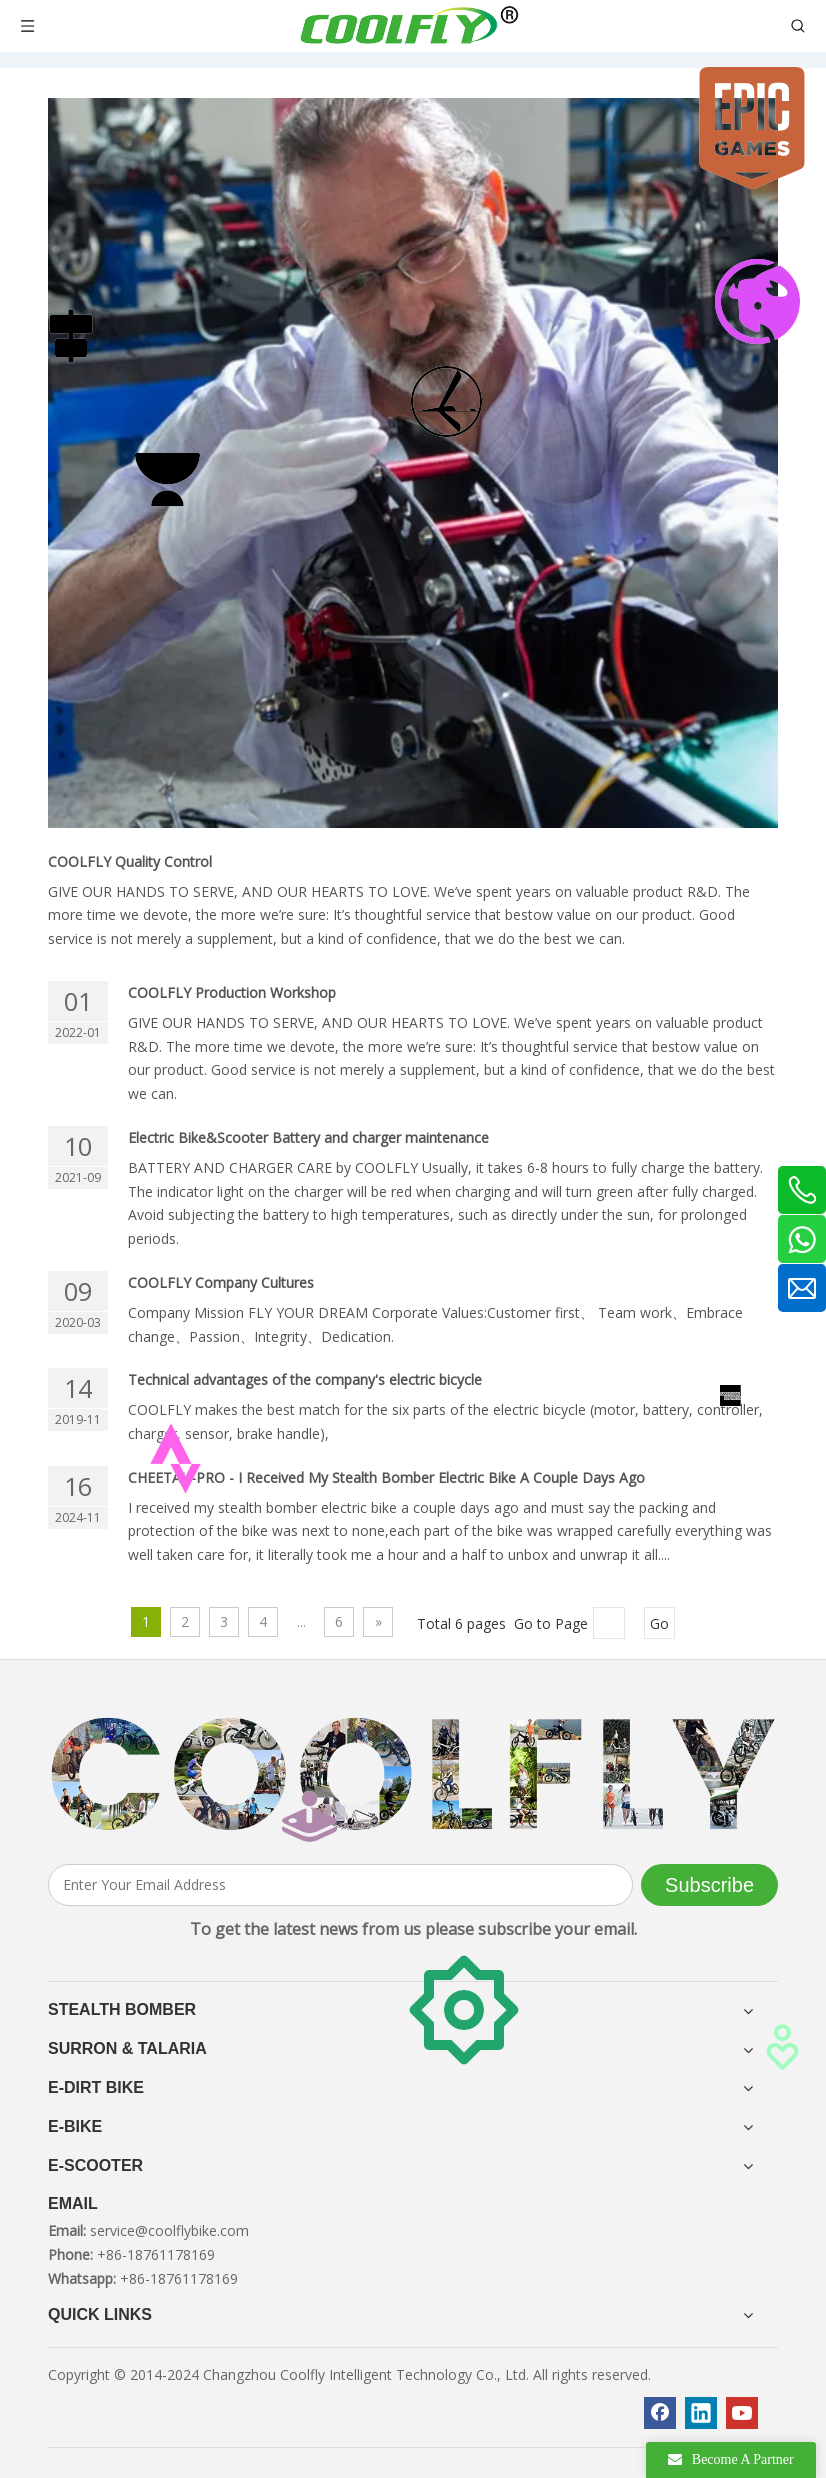 Image resolution: width=826 pixels, height=2478 pixels. I want to click on open the unacademy learning app, so click(167, 479).